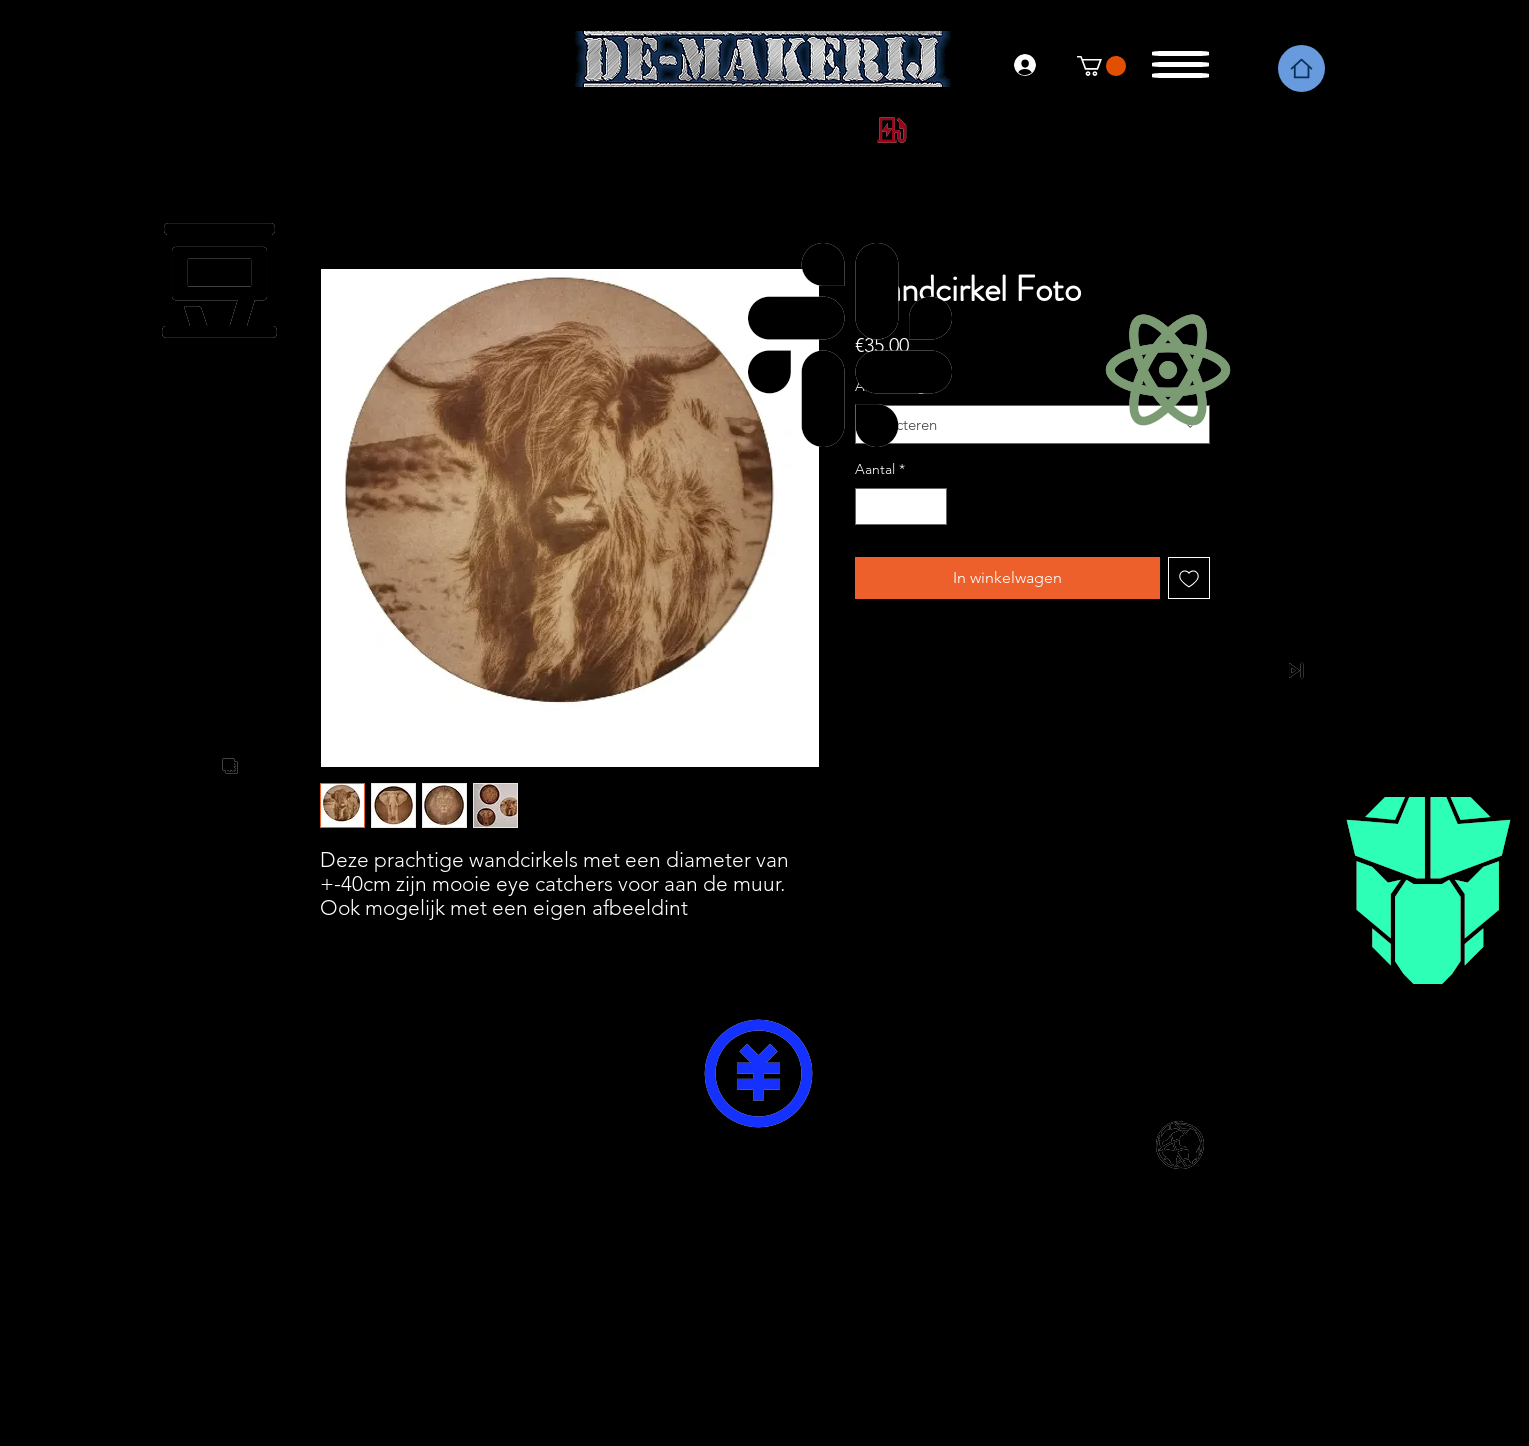 The image size is (1529, 1446). I want to click on open douban app, so click(219, 280).